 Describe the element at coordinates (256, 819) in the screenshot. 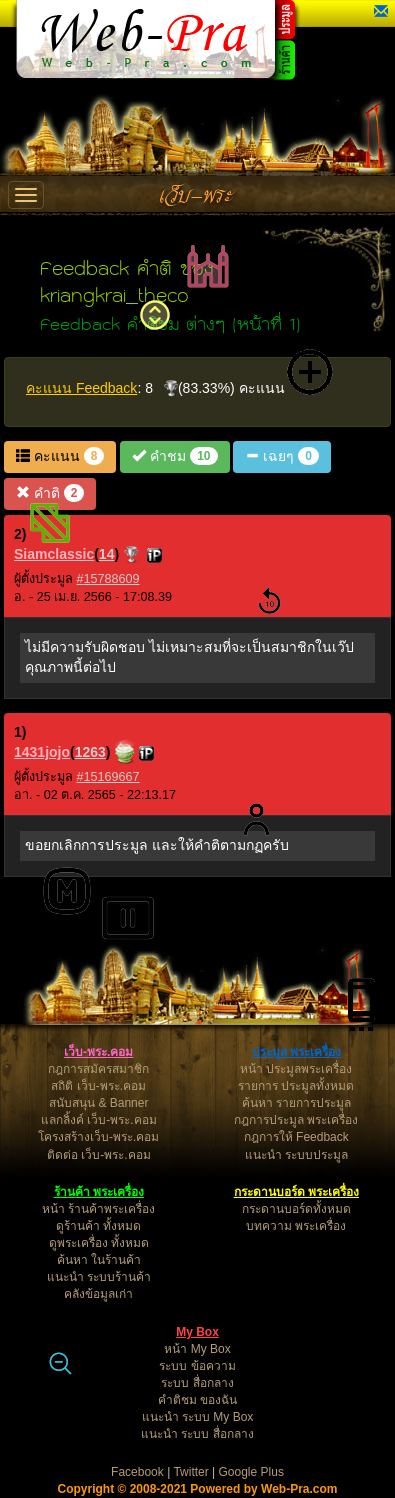

I see `view your profile` at that location.